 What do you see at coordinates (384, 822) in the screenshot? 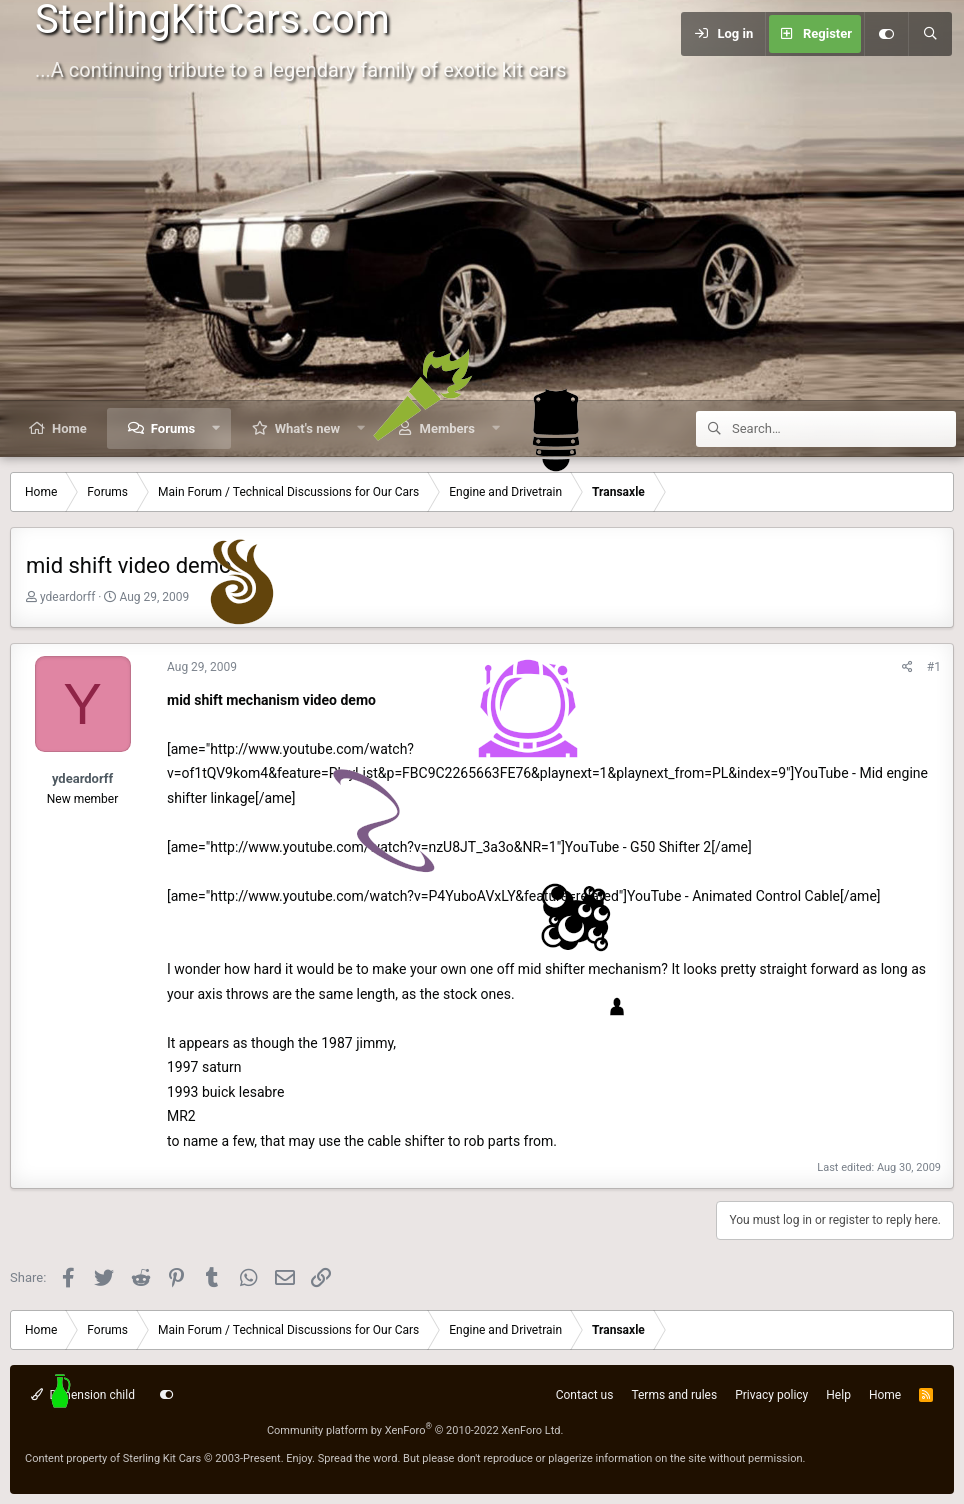
I see `indicates whip weapon or item in game inventory` at bounding box center [384, 822].